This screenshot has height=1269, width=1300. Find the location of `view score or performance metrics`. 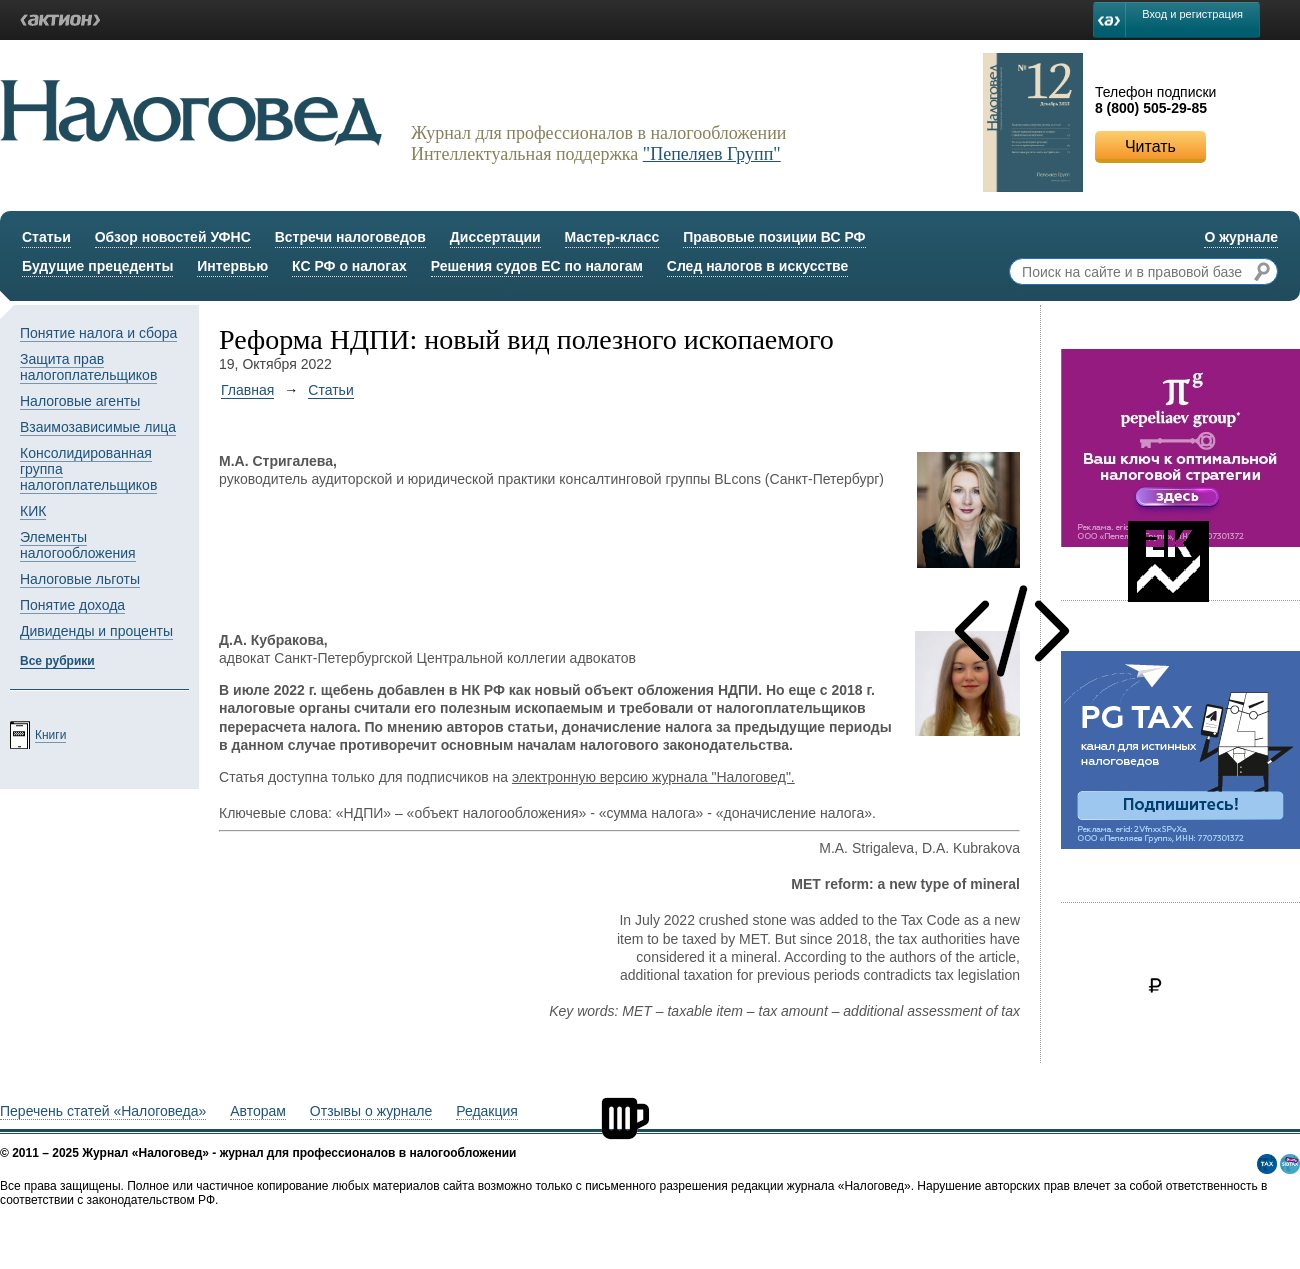

view score or performance metrics is located at coordinates (1168, 561).